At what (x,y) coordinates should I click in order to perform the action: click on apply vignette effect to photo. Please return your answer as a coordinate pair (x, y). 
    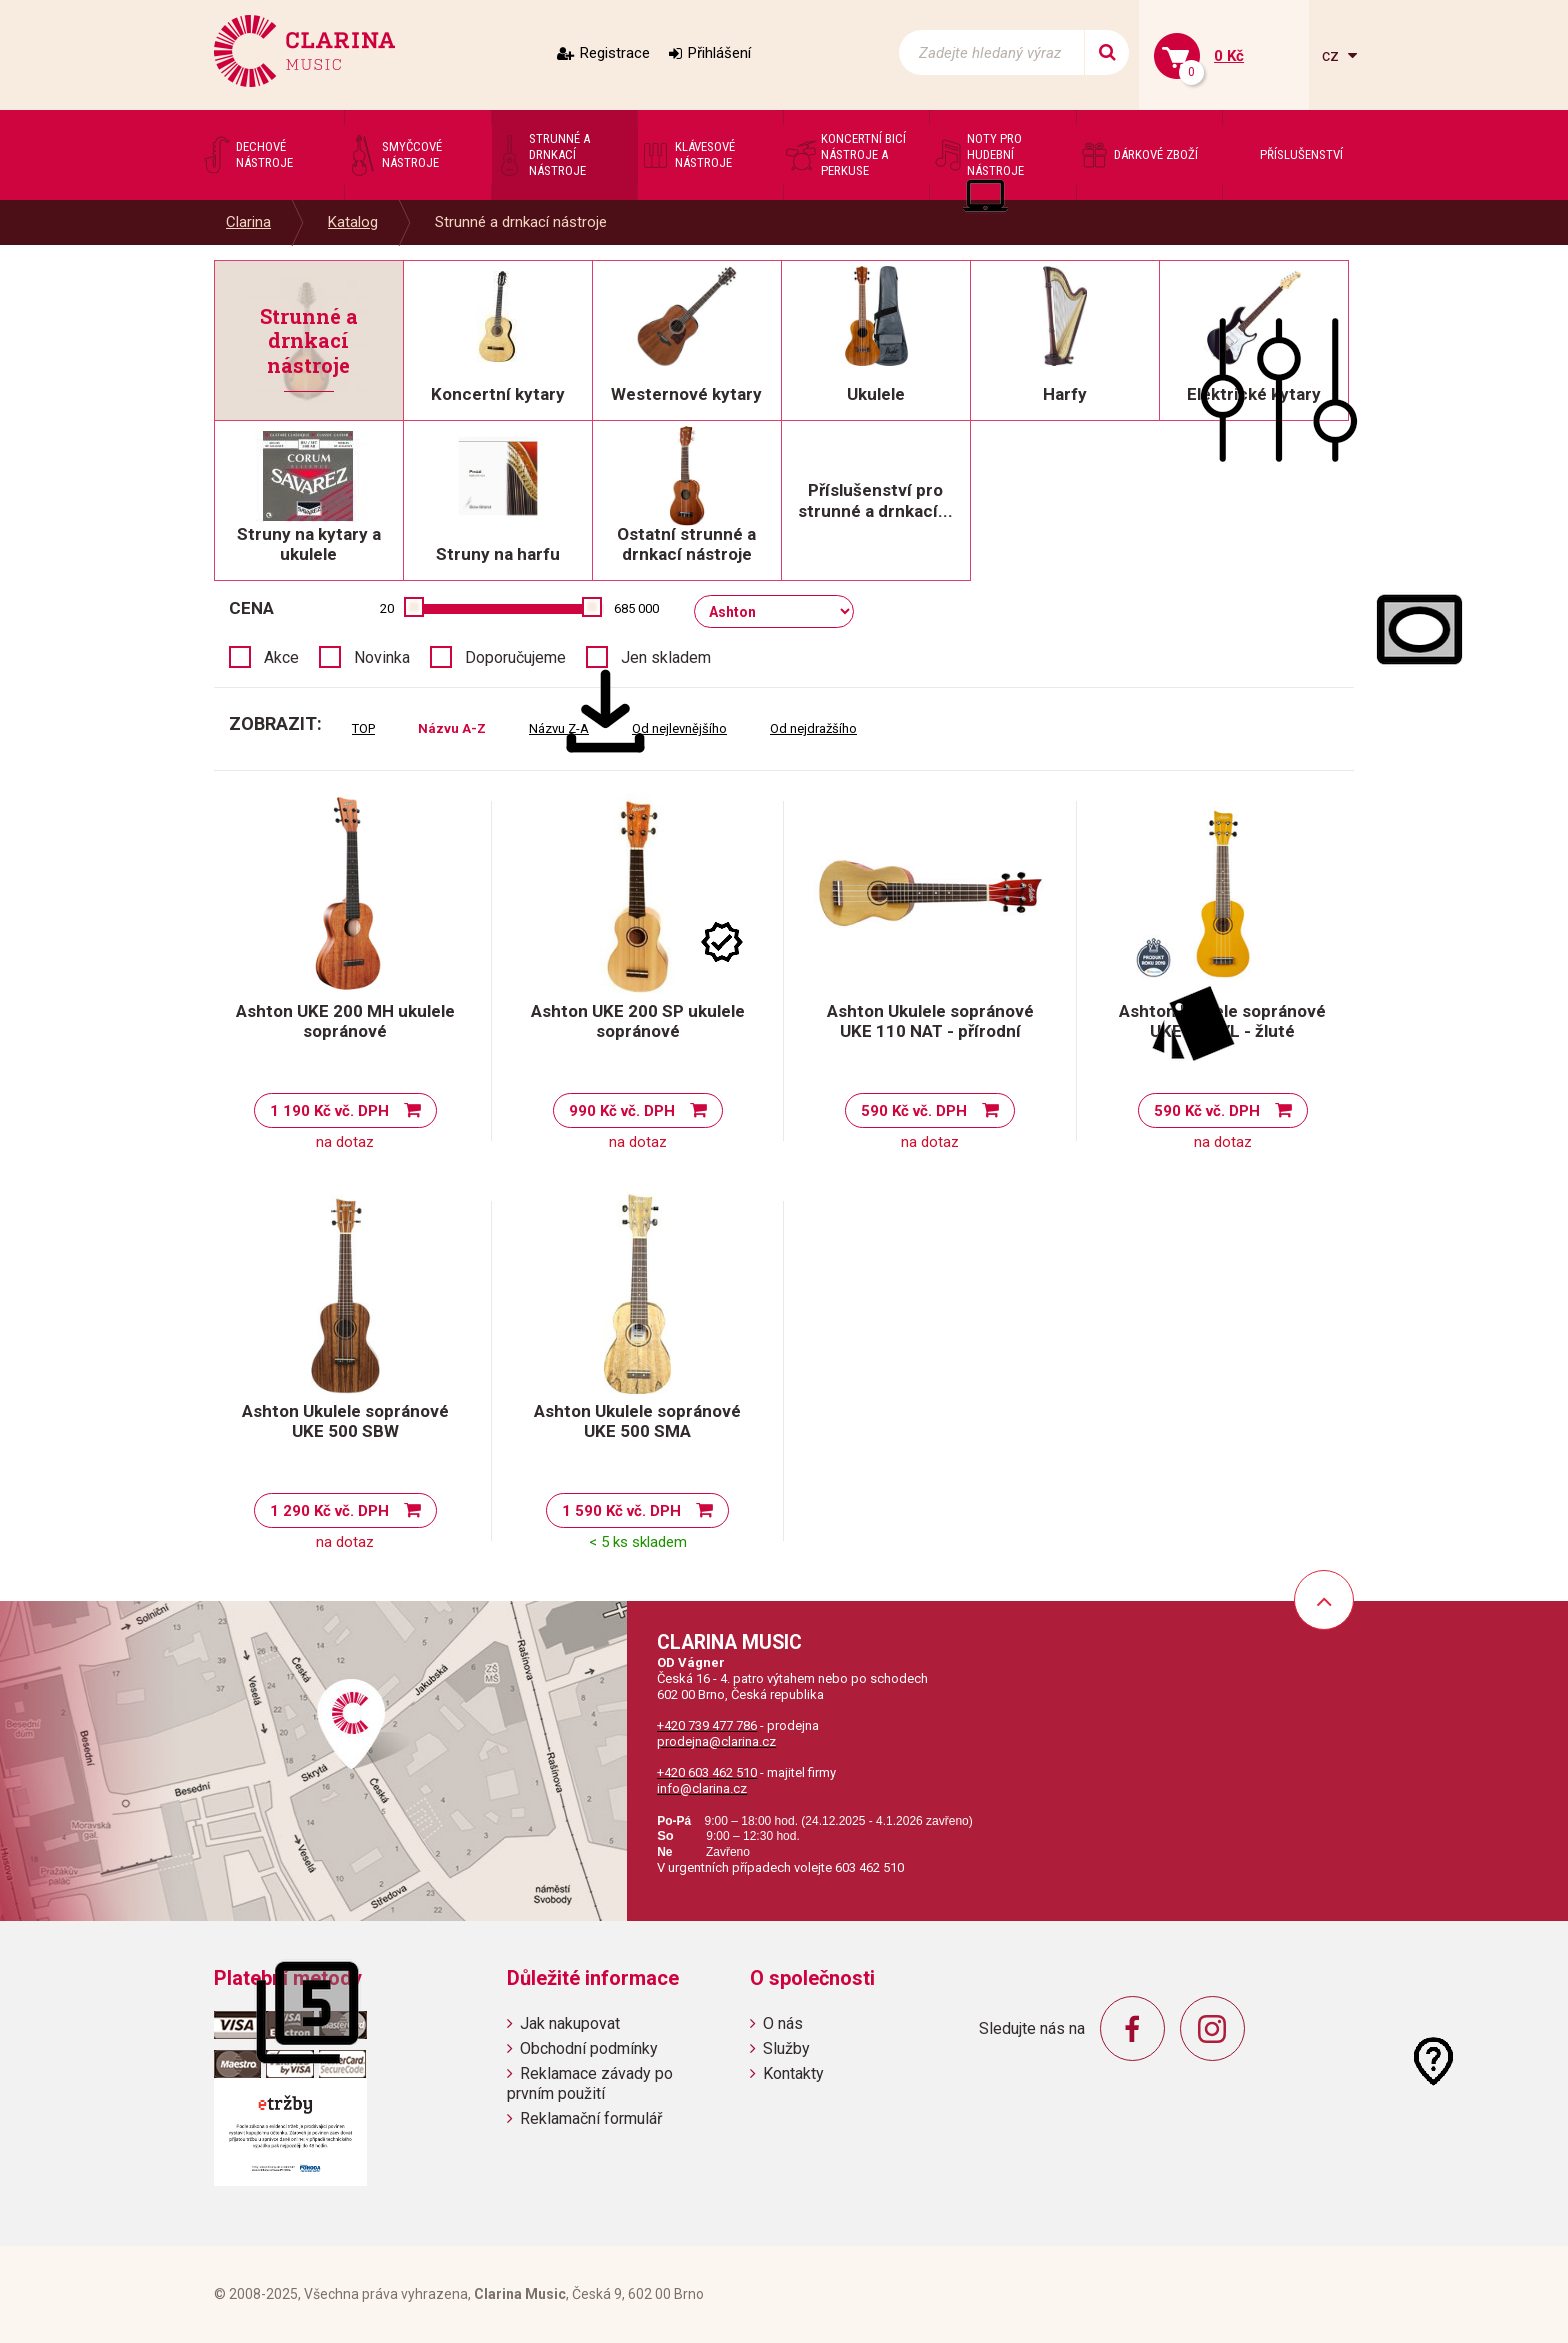
    Looking at the image, I should click on (1419, 629).